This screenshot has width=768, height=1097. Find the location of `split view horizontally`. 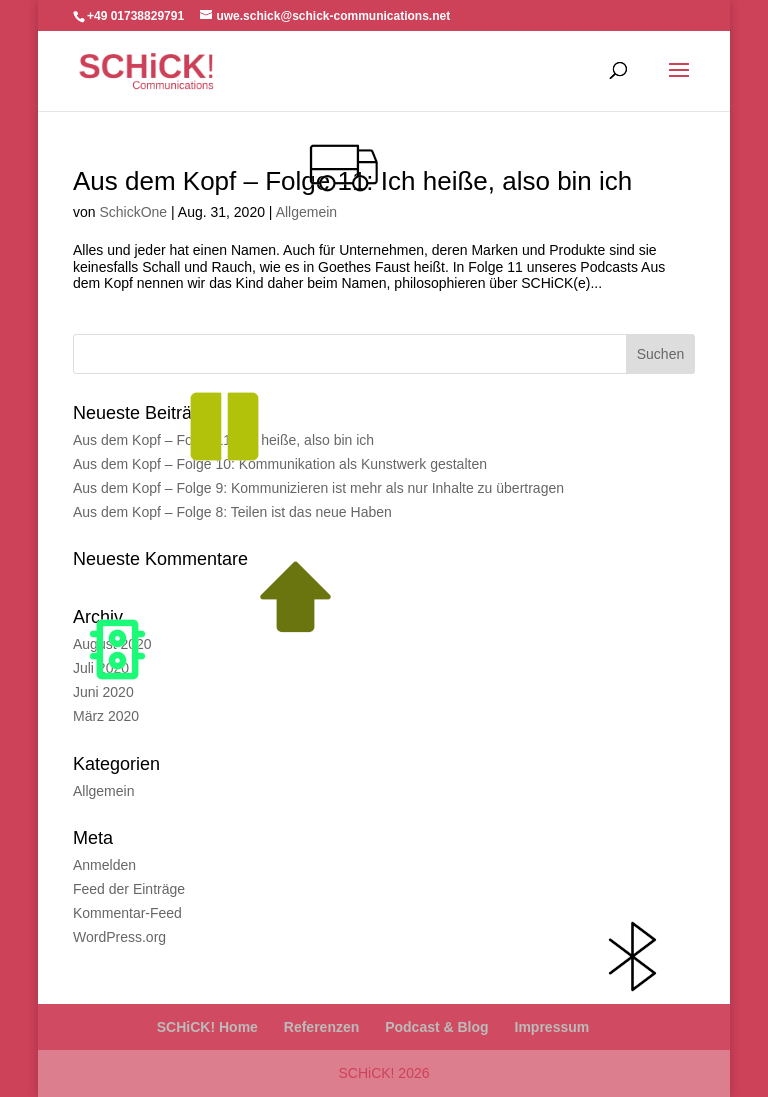

split view horizontally is located at coordinates (224, 426).